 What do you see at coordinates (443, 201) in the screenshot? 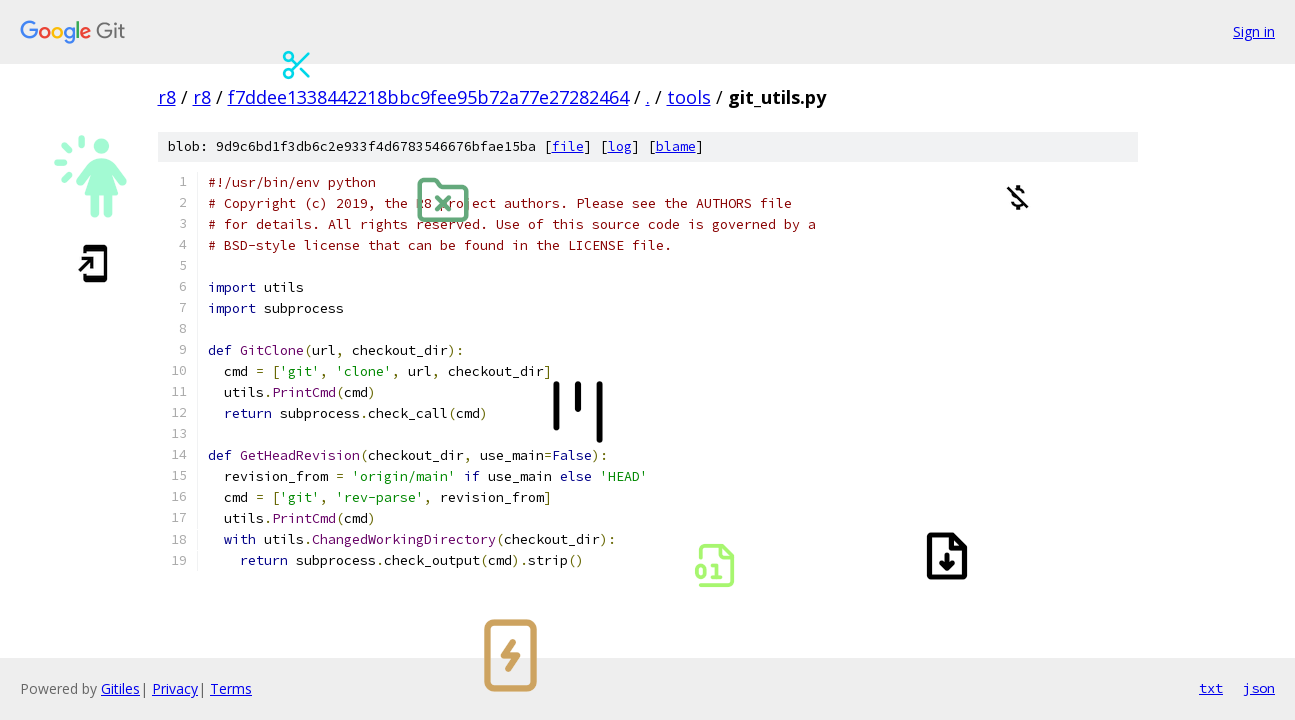
I see `delete a folder` at bounding box center [443, 201].